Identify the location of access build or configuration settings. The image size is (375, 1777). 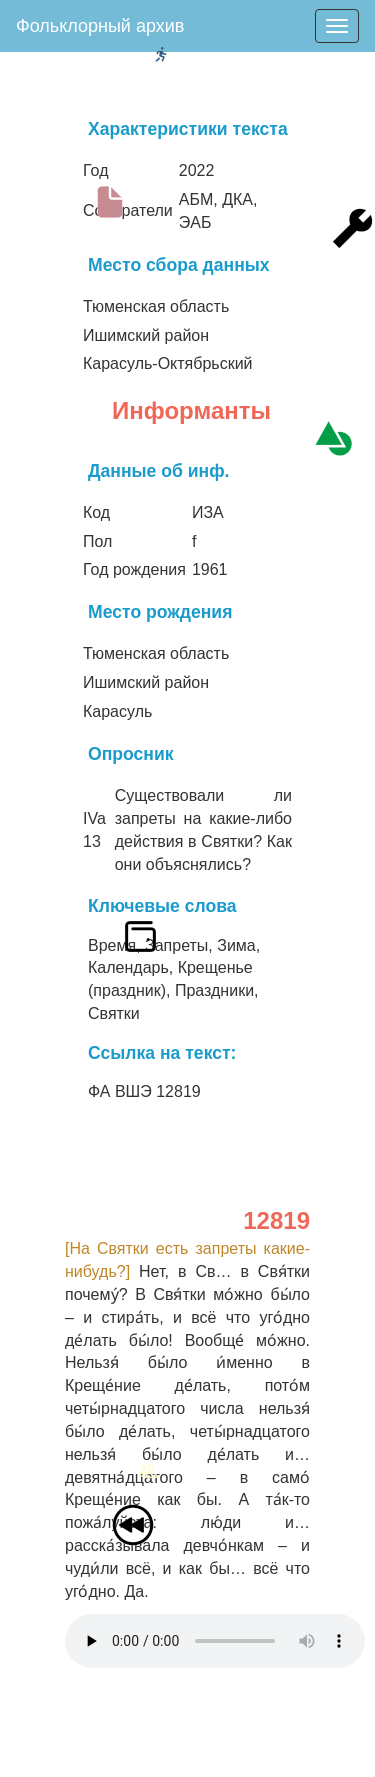
(352, 228).